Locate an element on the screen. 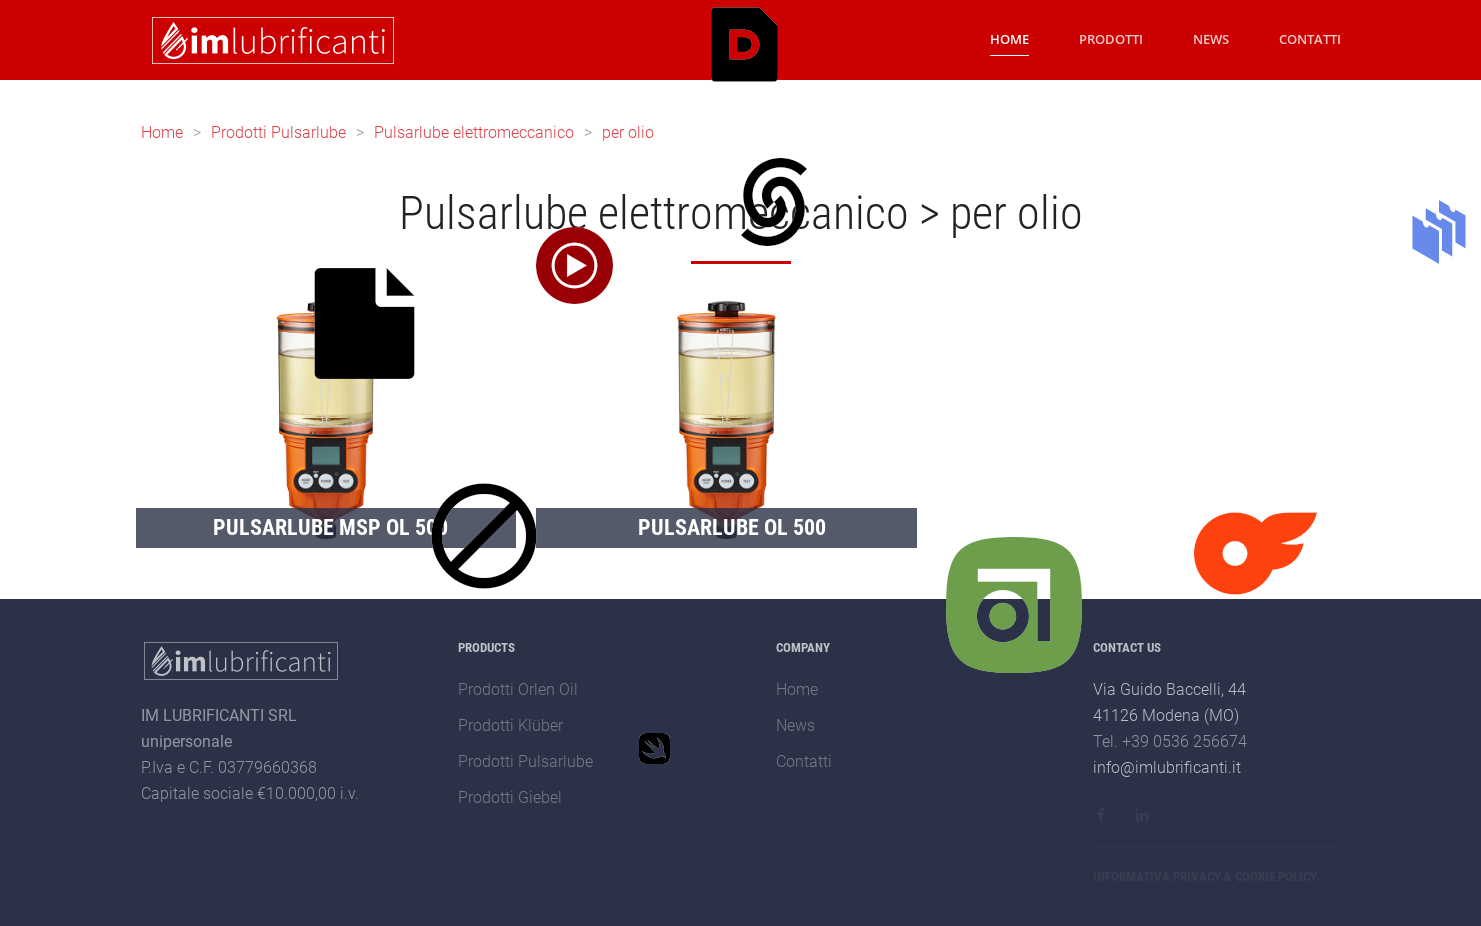 The width and height of the screenshot is (1481, 926). open or view a PDF document is located at coordinates (744, 44).